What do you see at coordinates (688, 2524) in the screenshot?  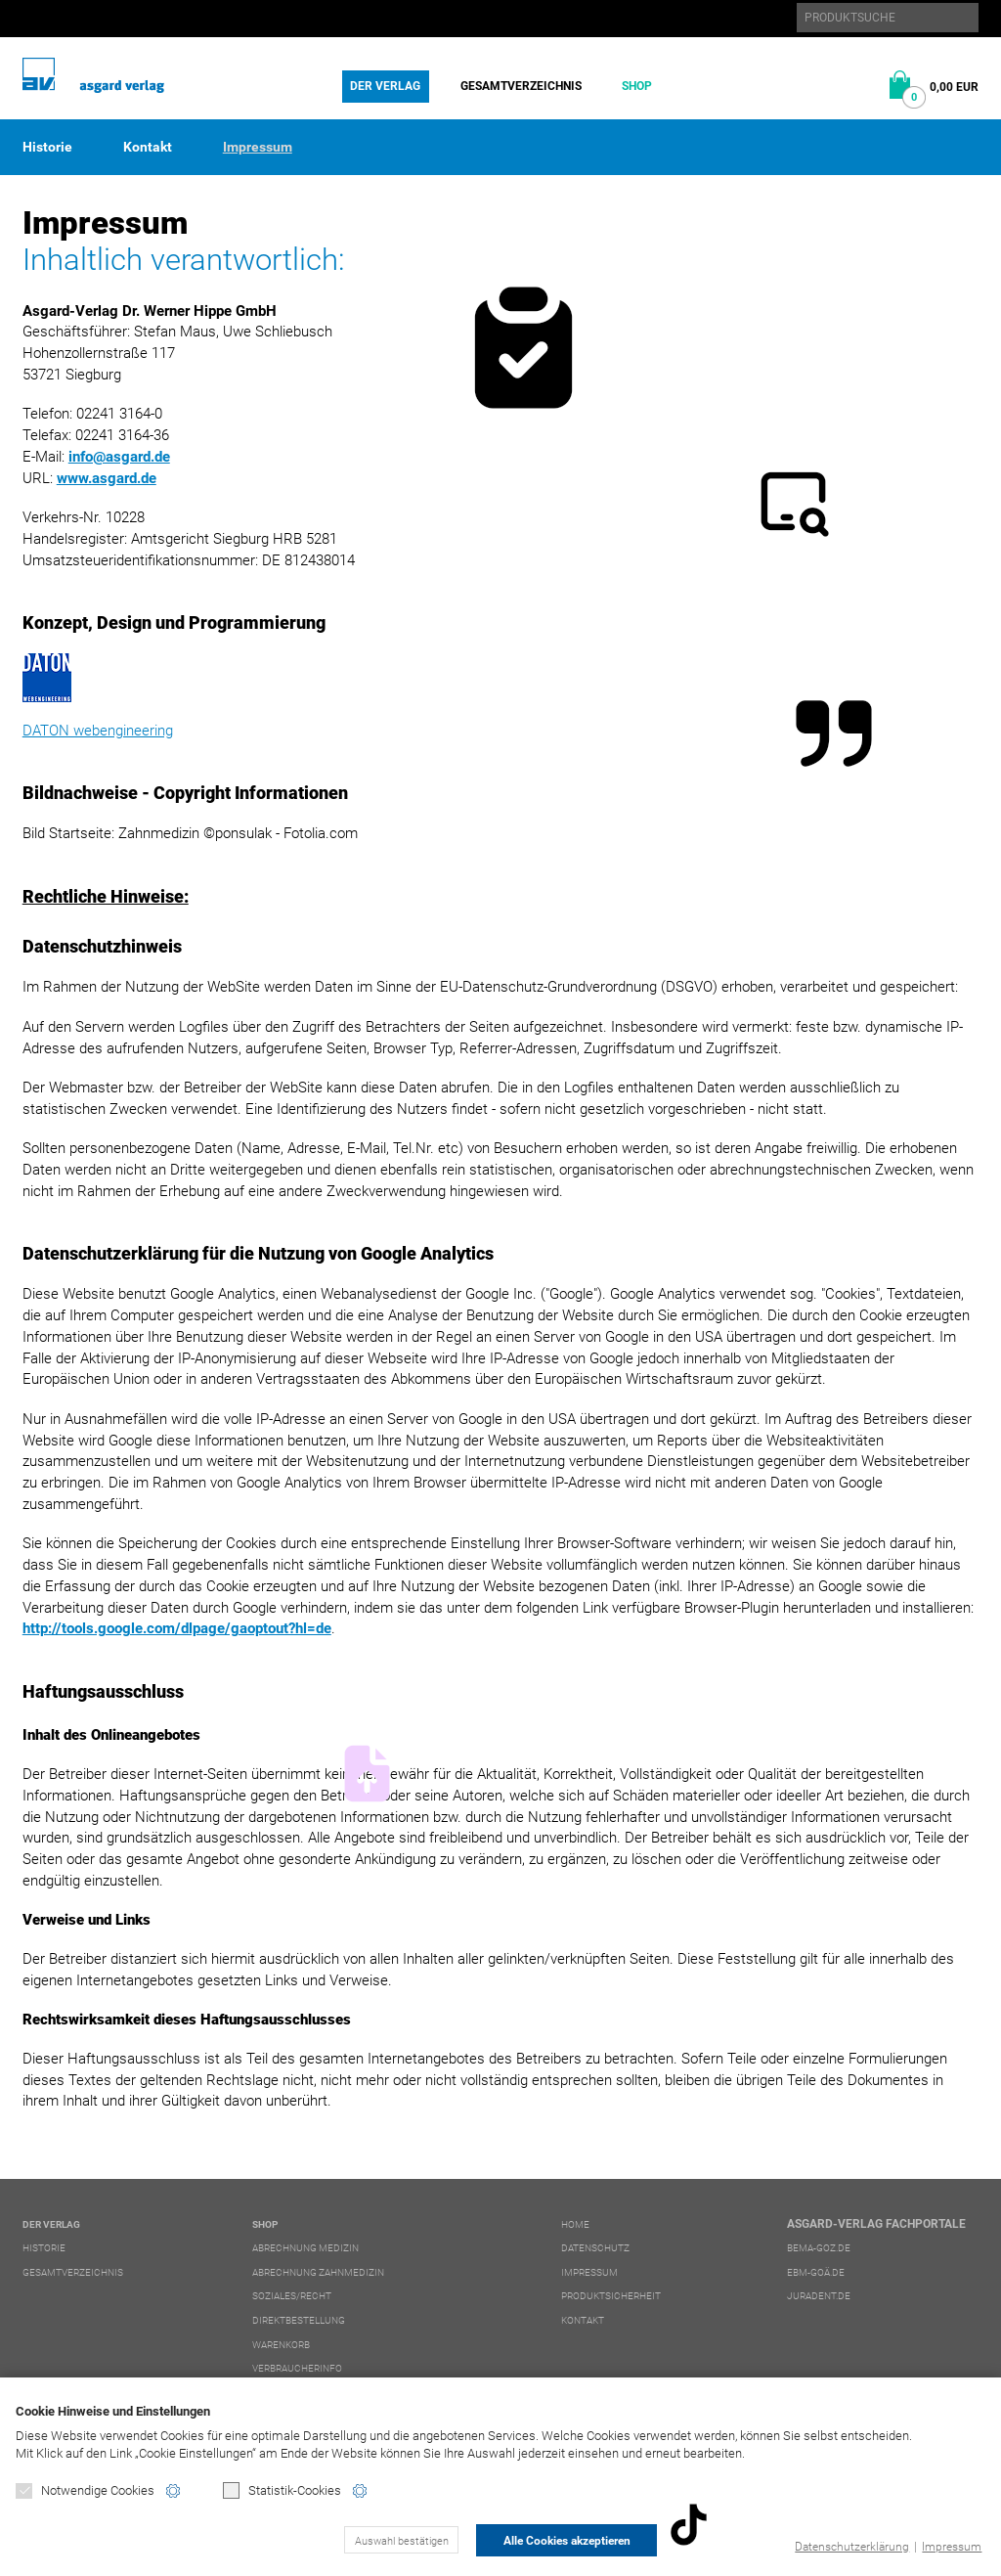 I see `open TikTok app` at bounding box center [688, 2524].